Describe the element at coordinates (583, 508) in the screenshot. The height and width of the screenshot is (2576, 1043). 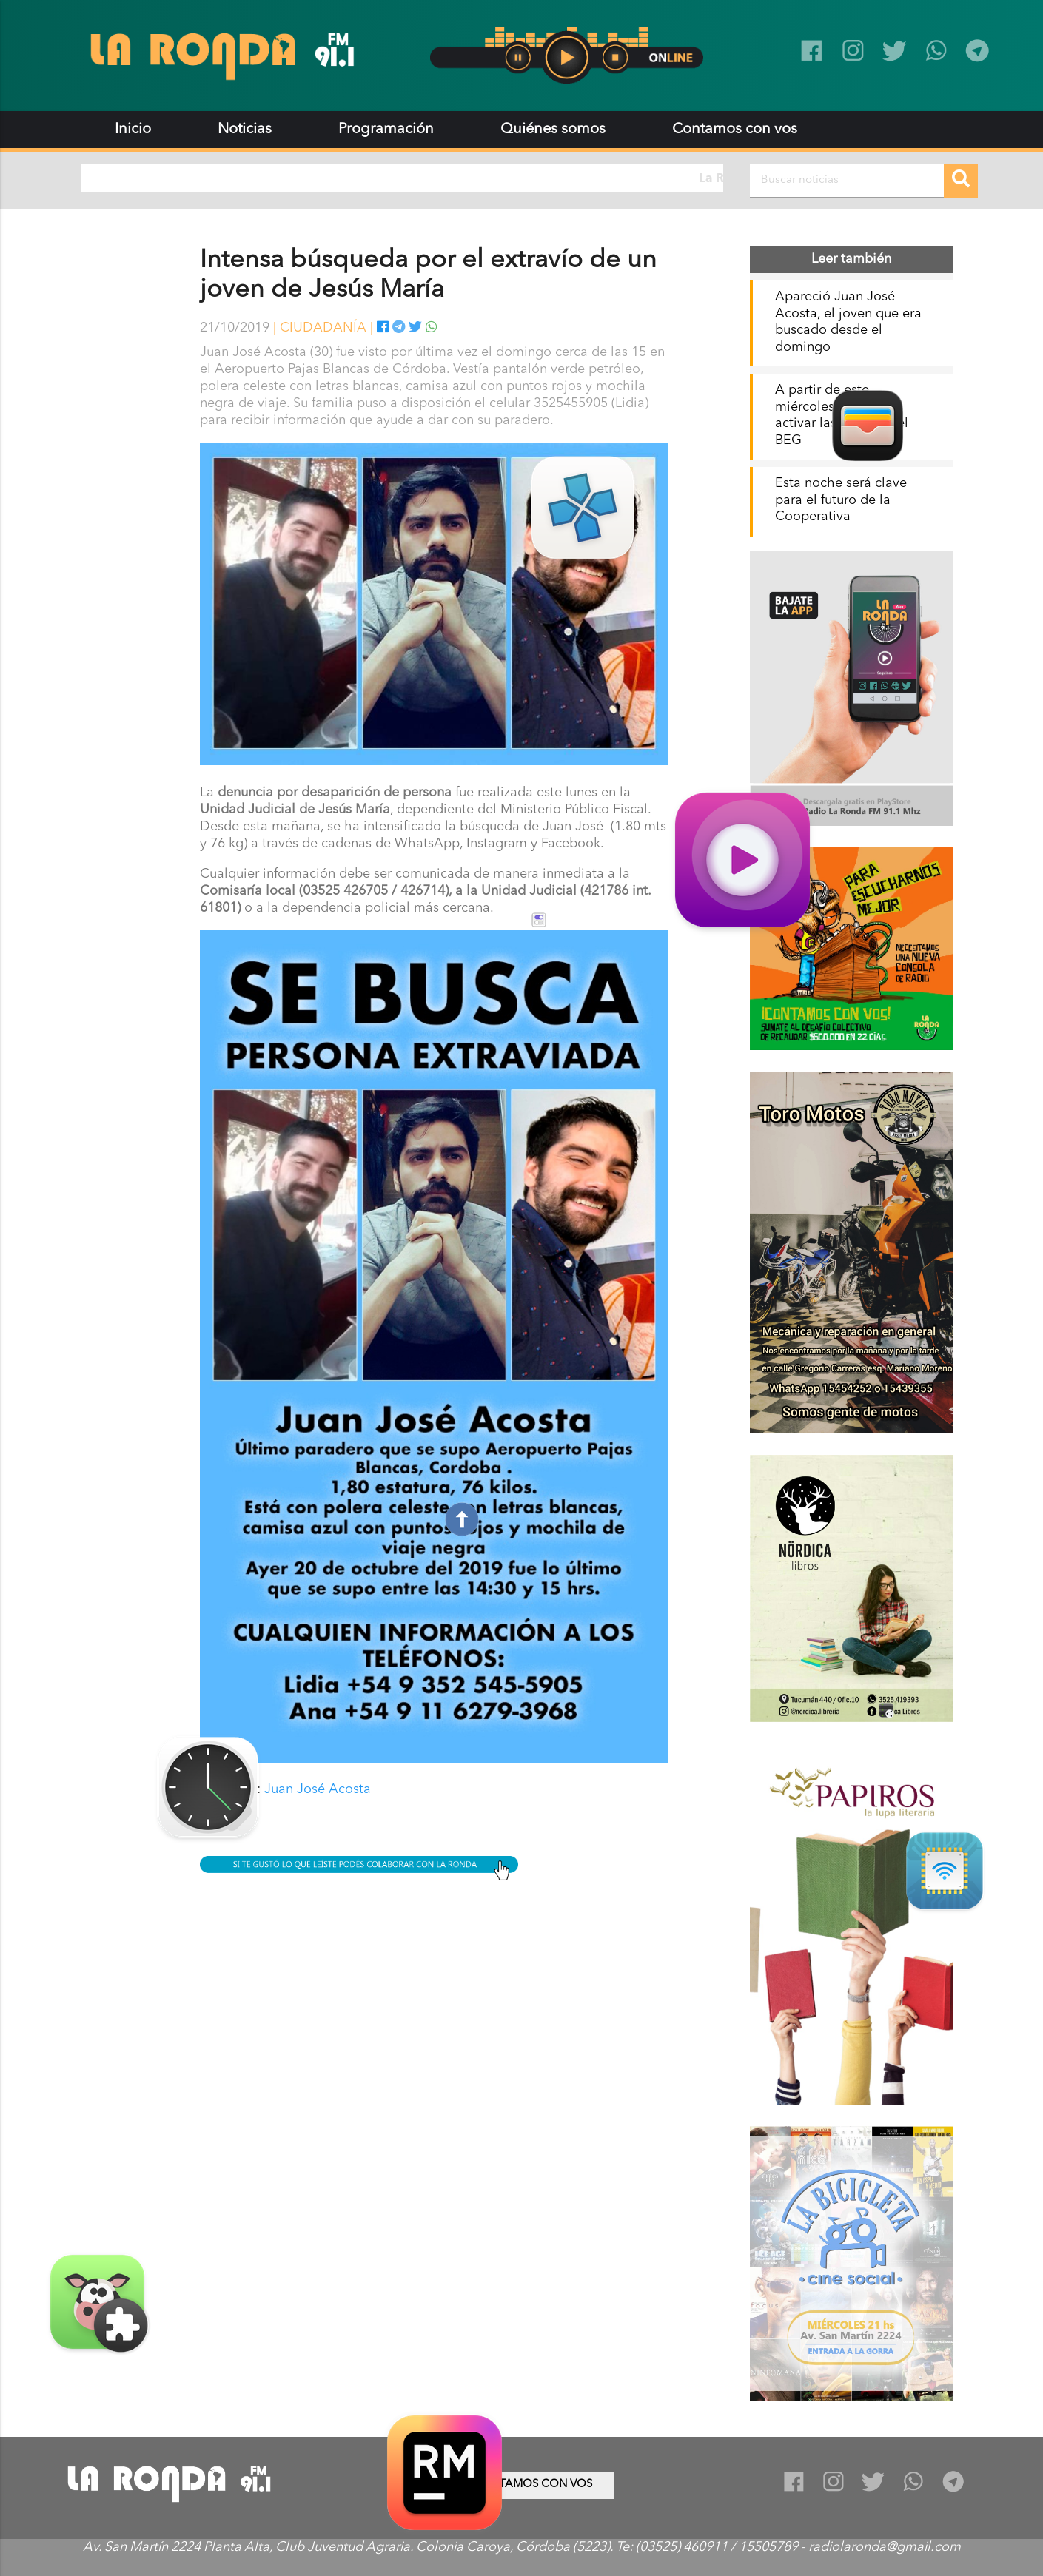
I see `launch ppsspp psp emulator` at that location.